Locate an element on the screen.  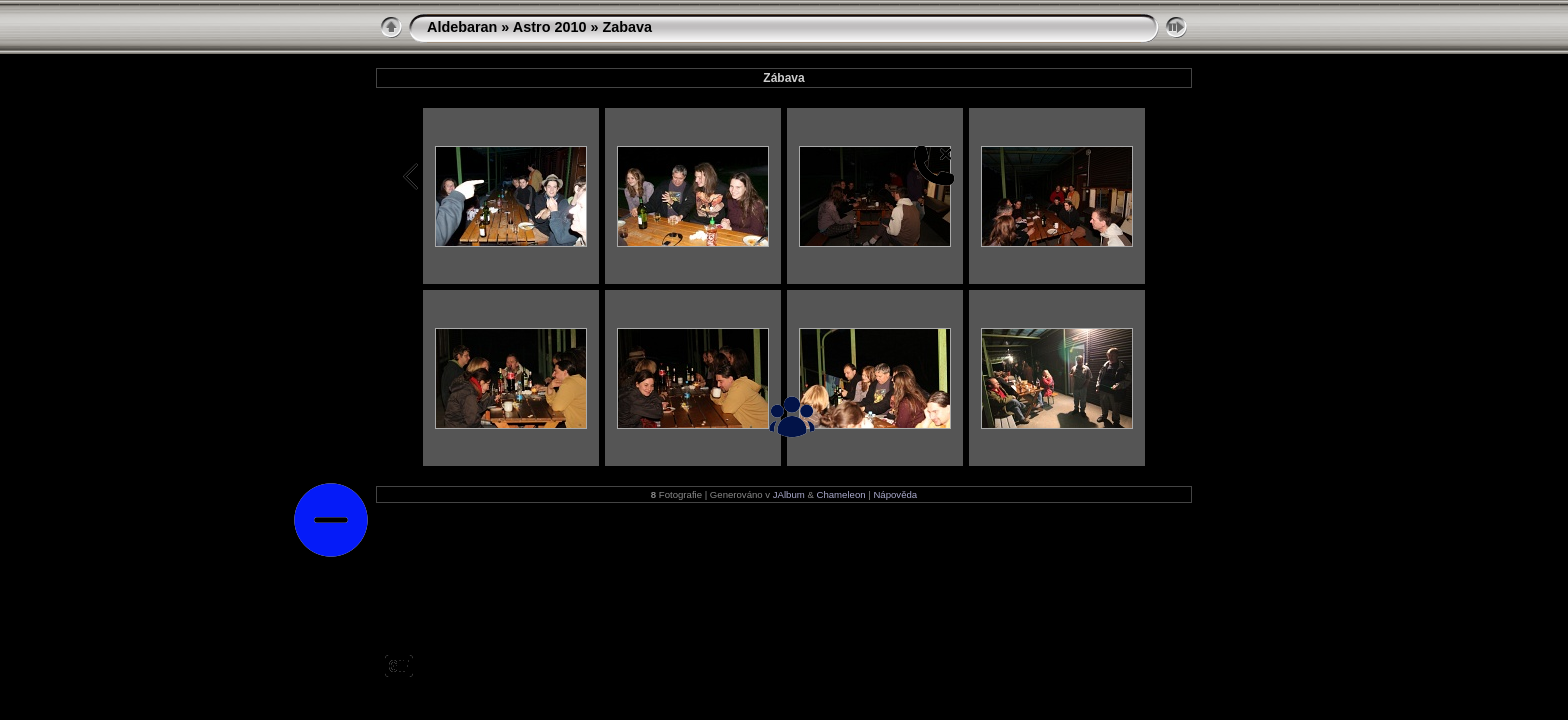
insert a GIF into your message is located at coordinates (399, 666).